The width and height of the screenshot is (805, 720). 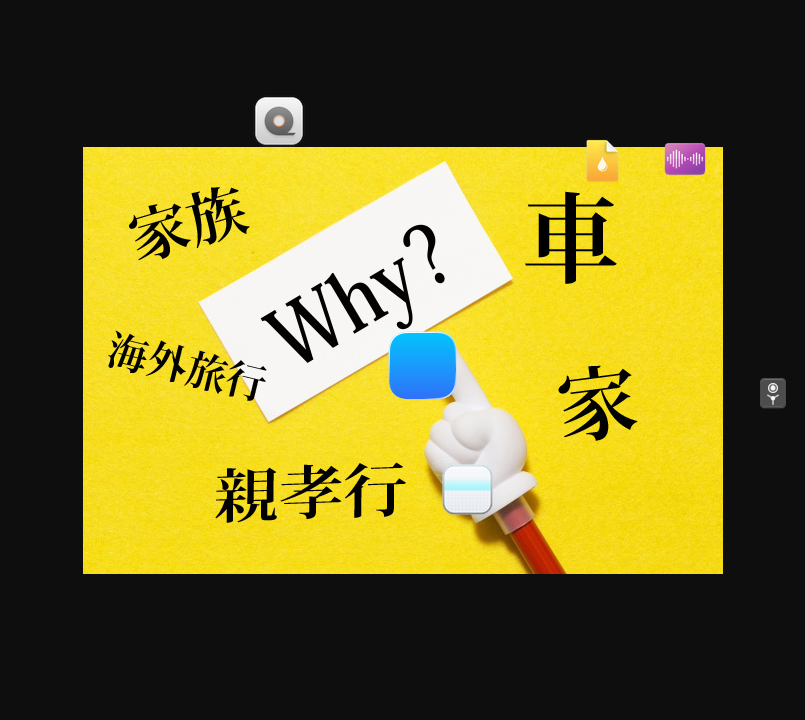 I want to click on open flatseal to manage flatpak permissions, so click(x=279, y=121).